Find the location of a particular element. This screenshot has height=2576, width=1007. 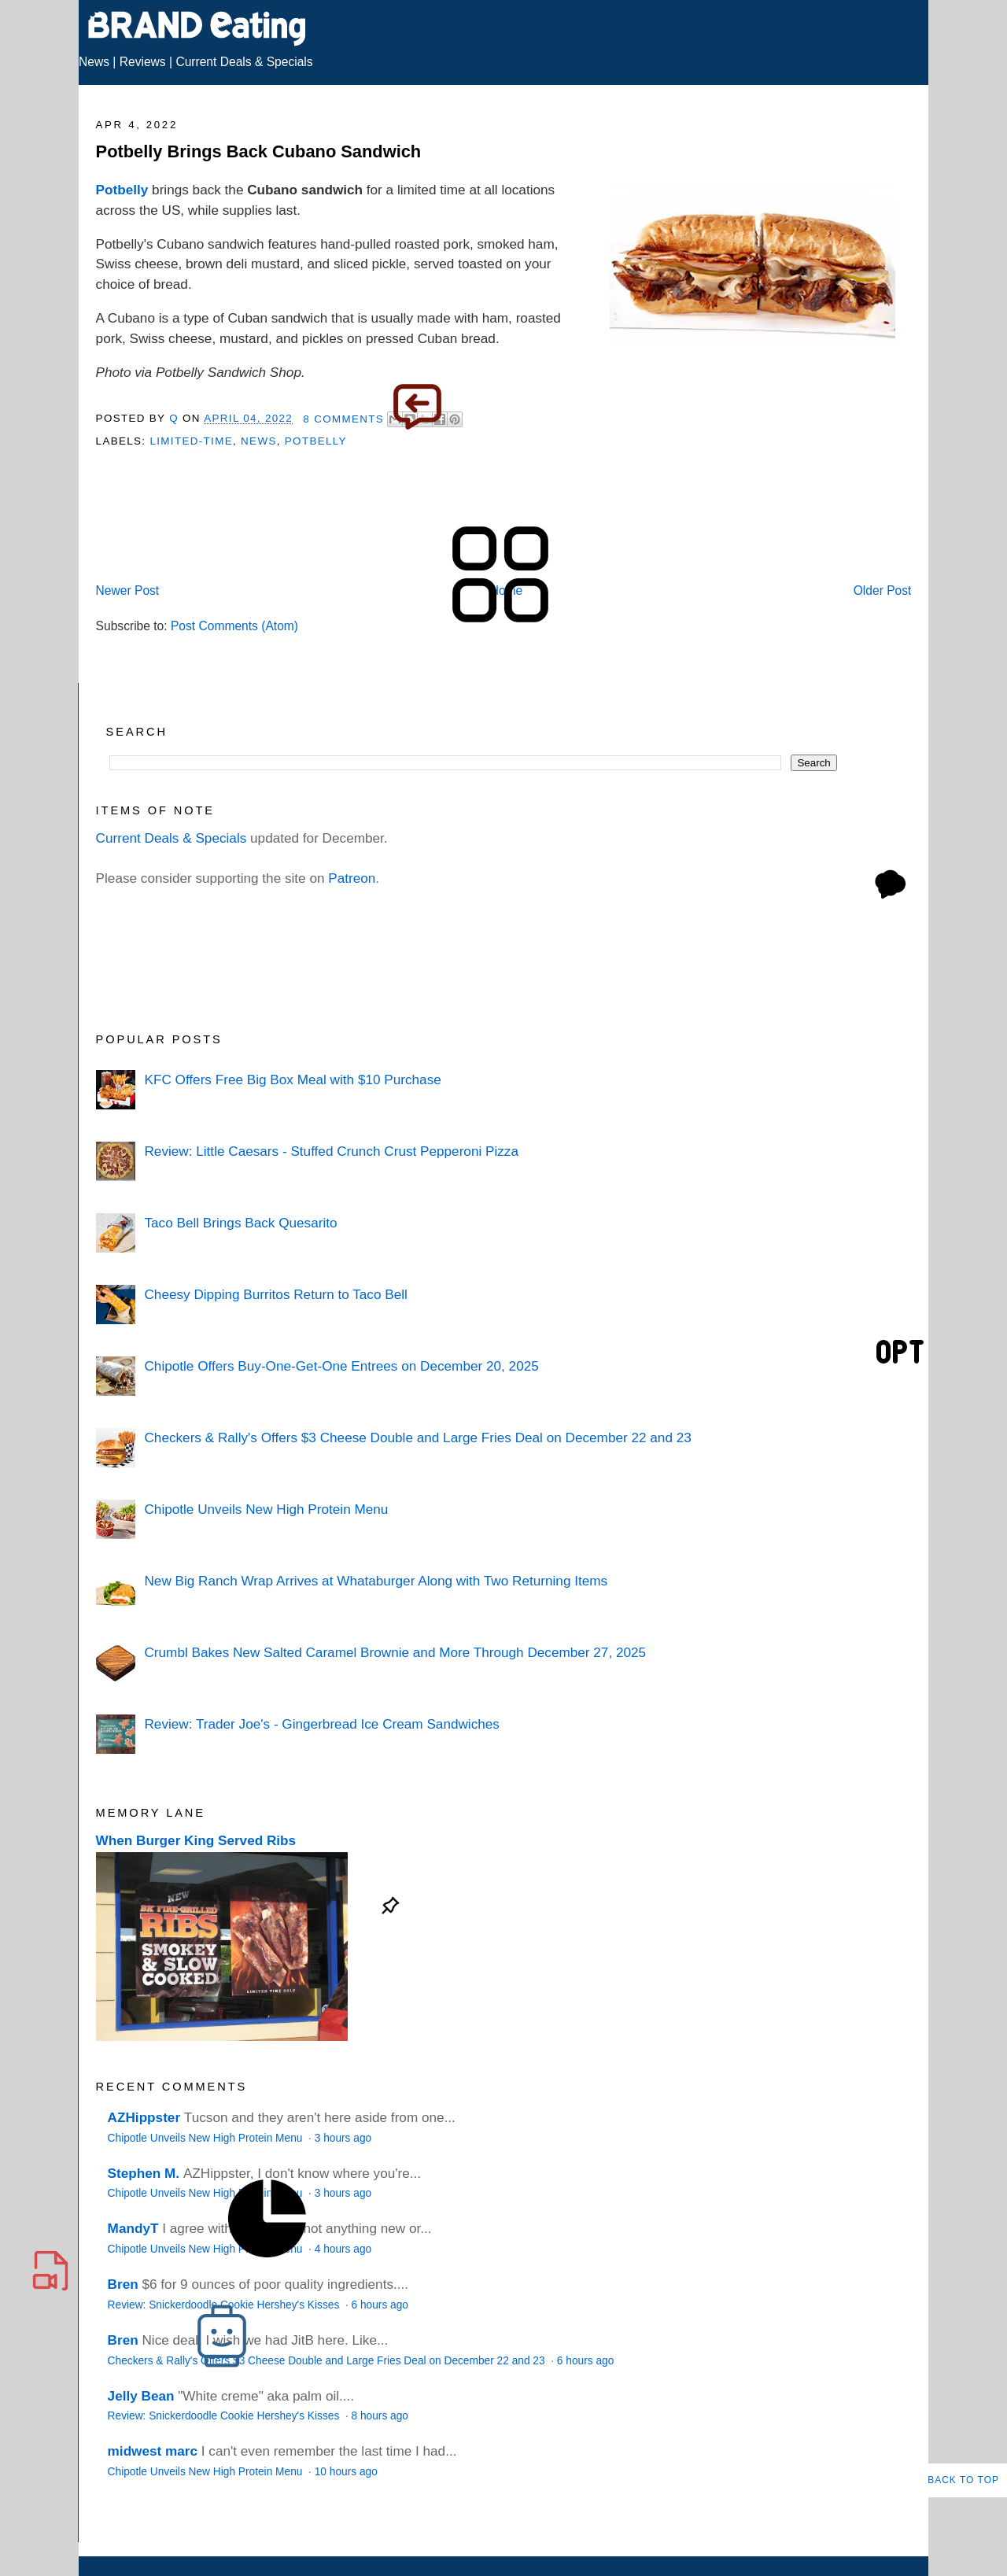

view pie chart analytics is located at coordinates (267, 2218).